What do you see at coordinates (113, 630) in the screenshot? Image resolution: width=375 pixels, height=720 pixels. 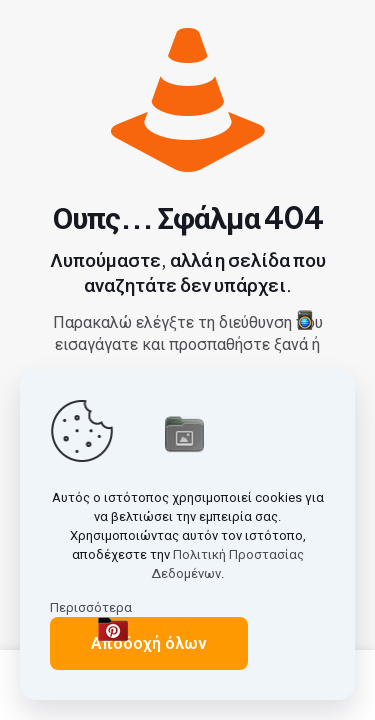 I see `open pinterest downloads folder` at bounding box center [113, 630].